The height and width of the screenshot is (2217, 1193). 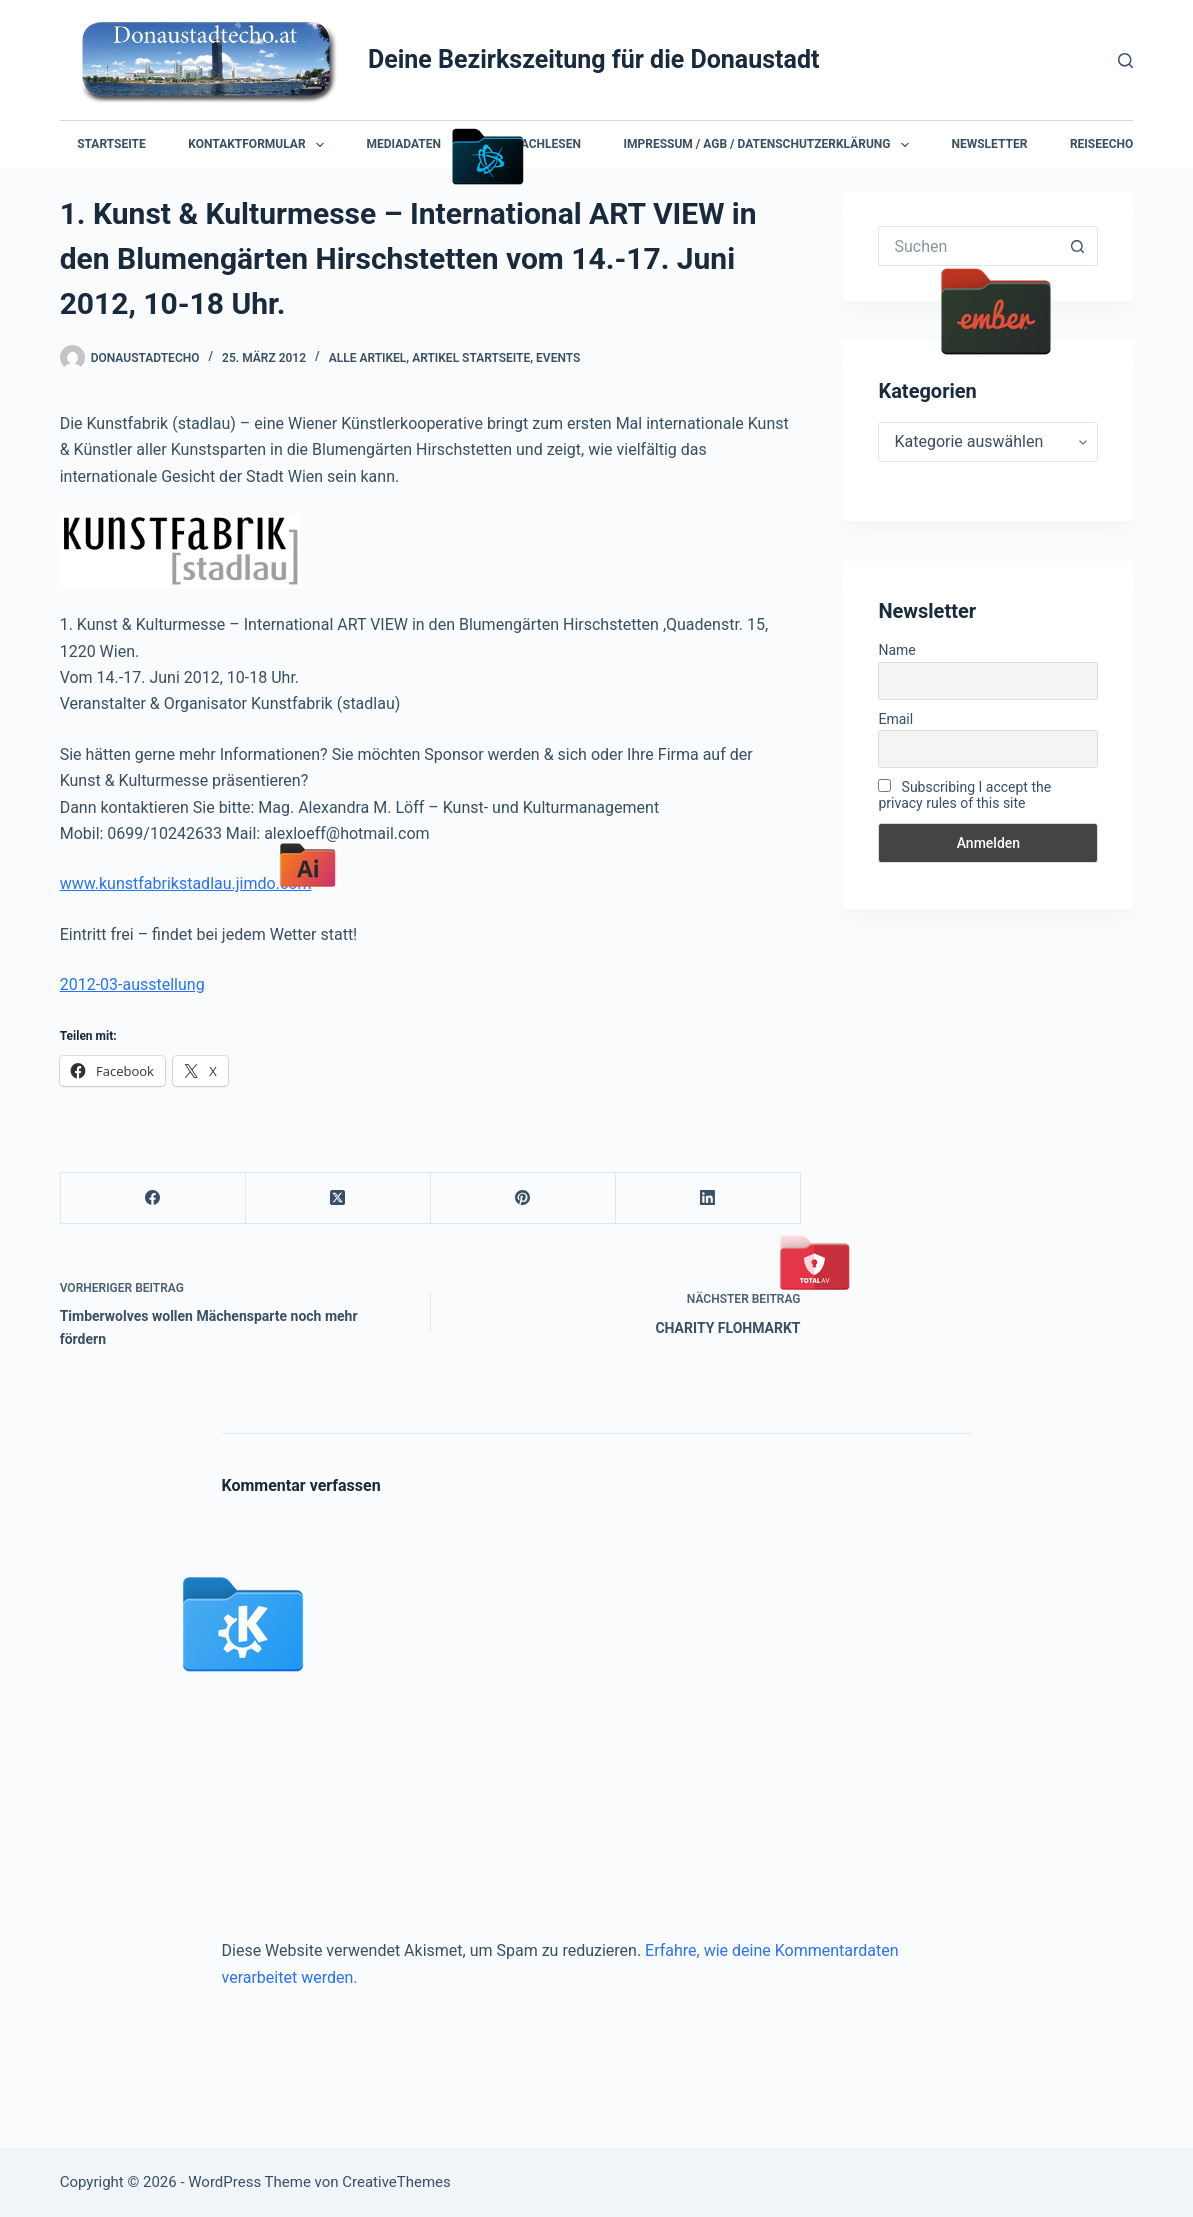 What do you see at coordinates (242, 1627) in the screenshot?
I see `open kde application files folder` at bounding box center [242, 1627].